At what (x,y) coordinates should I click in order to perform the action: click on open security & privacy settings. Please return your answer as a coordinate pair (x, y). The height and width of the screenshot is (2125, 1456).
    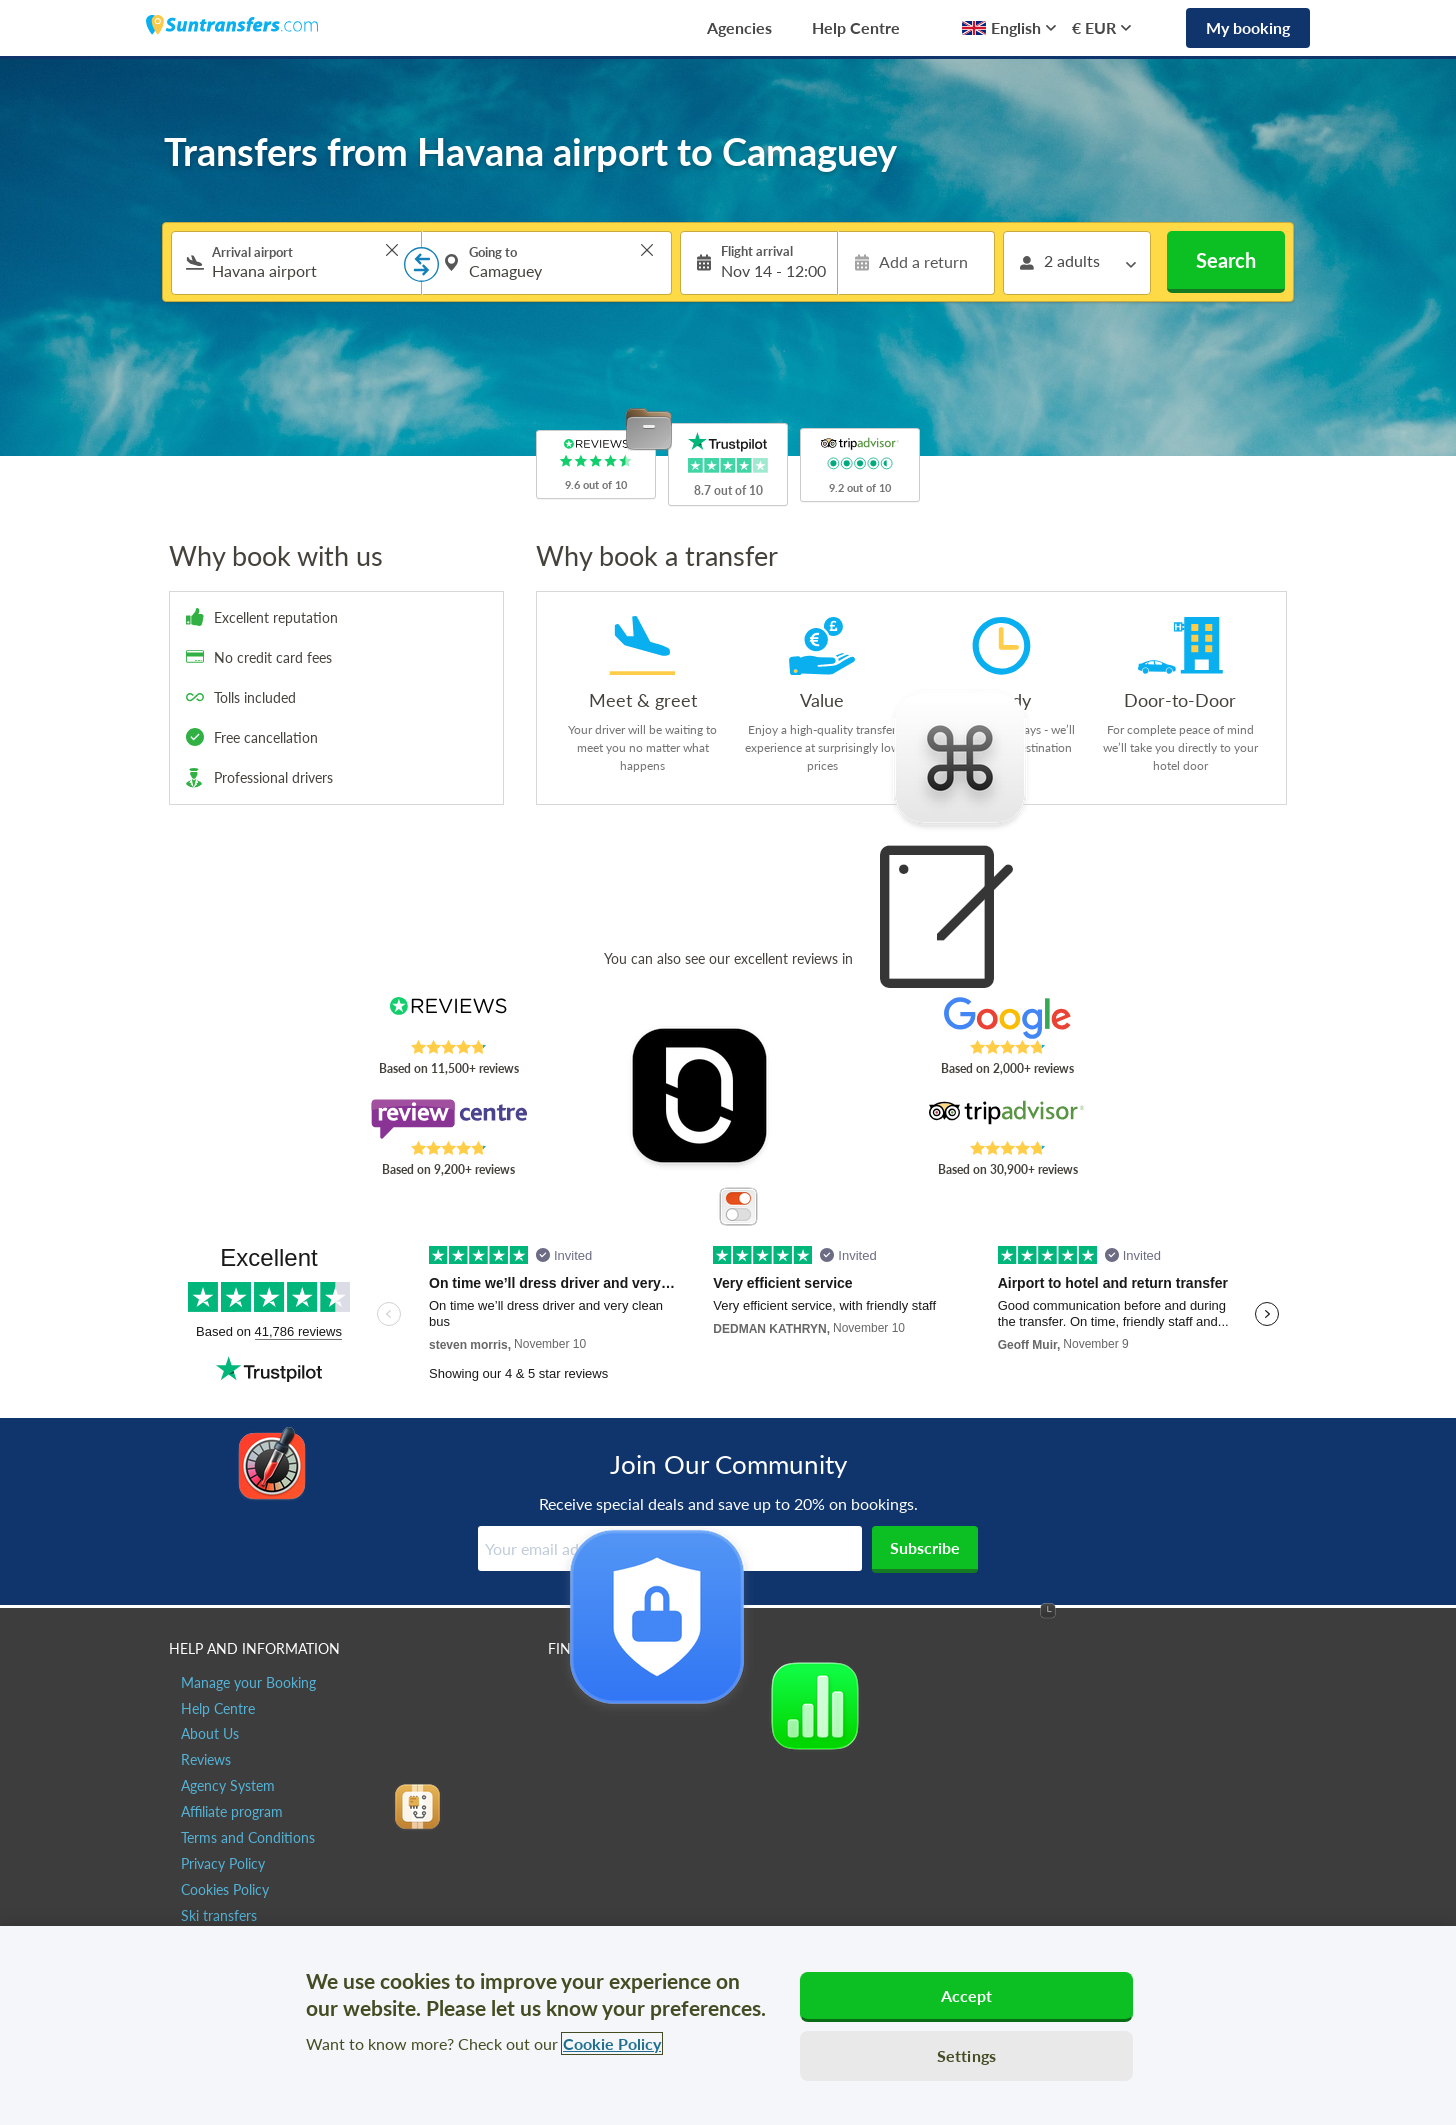
    Looking at the image, I should click on (657, 1620).